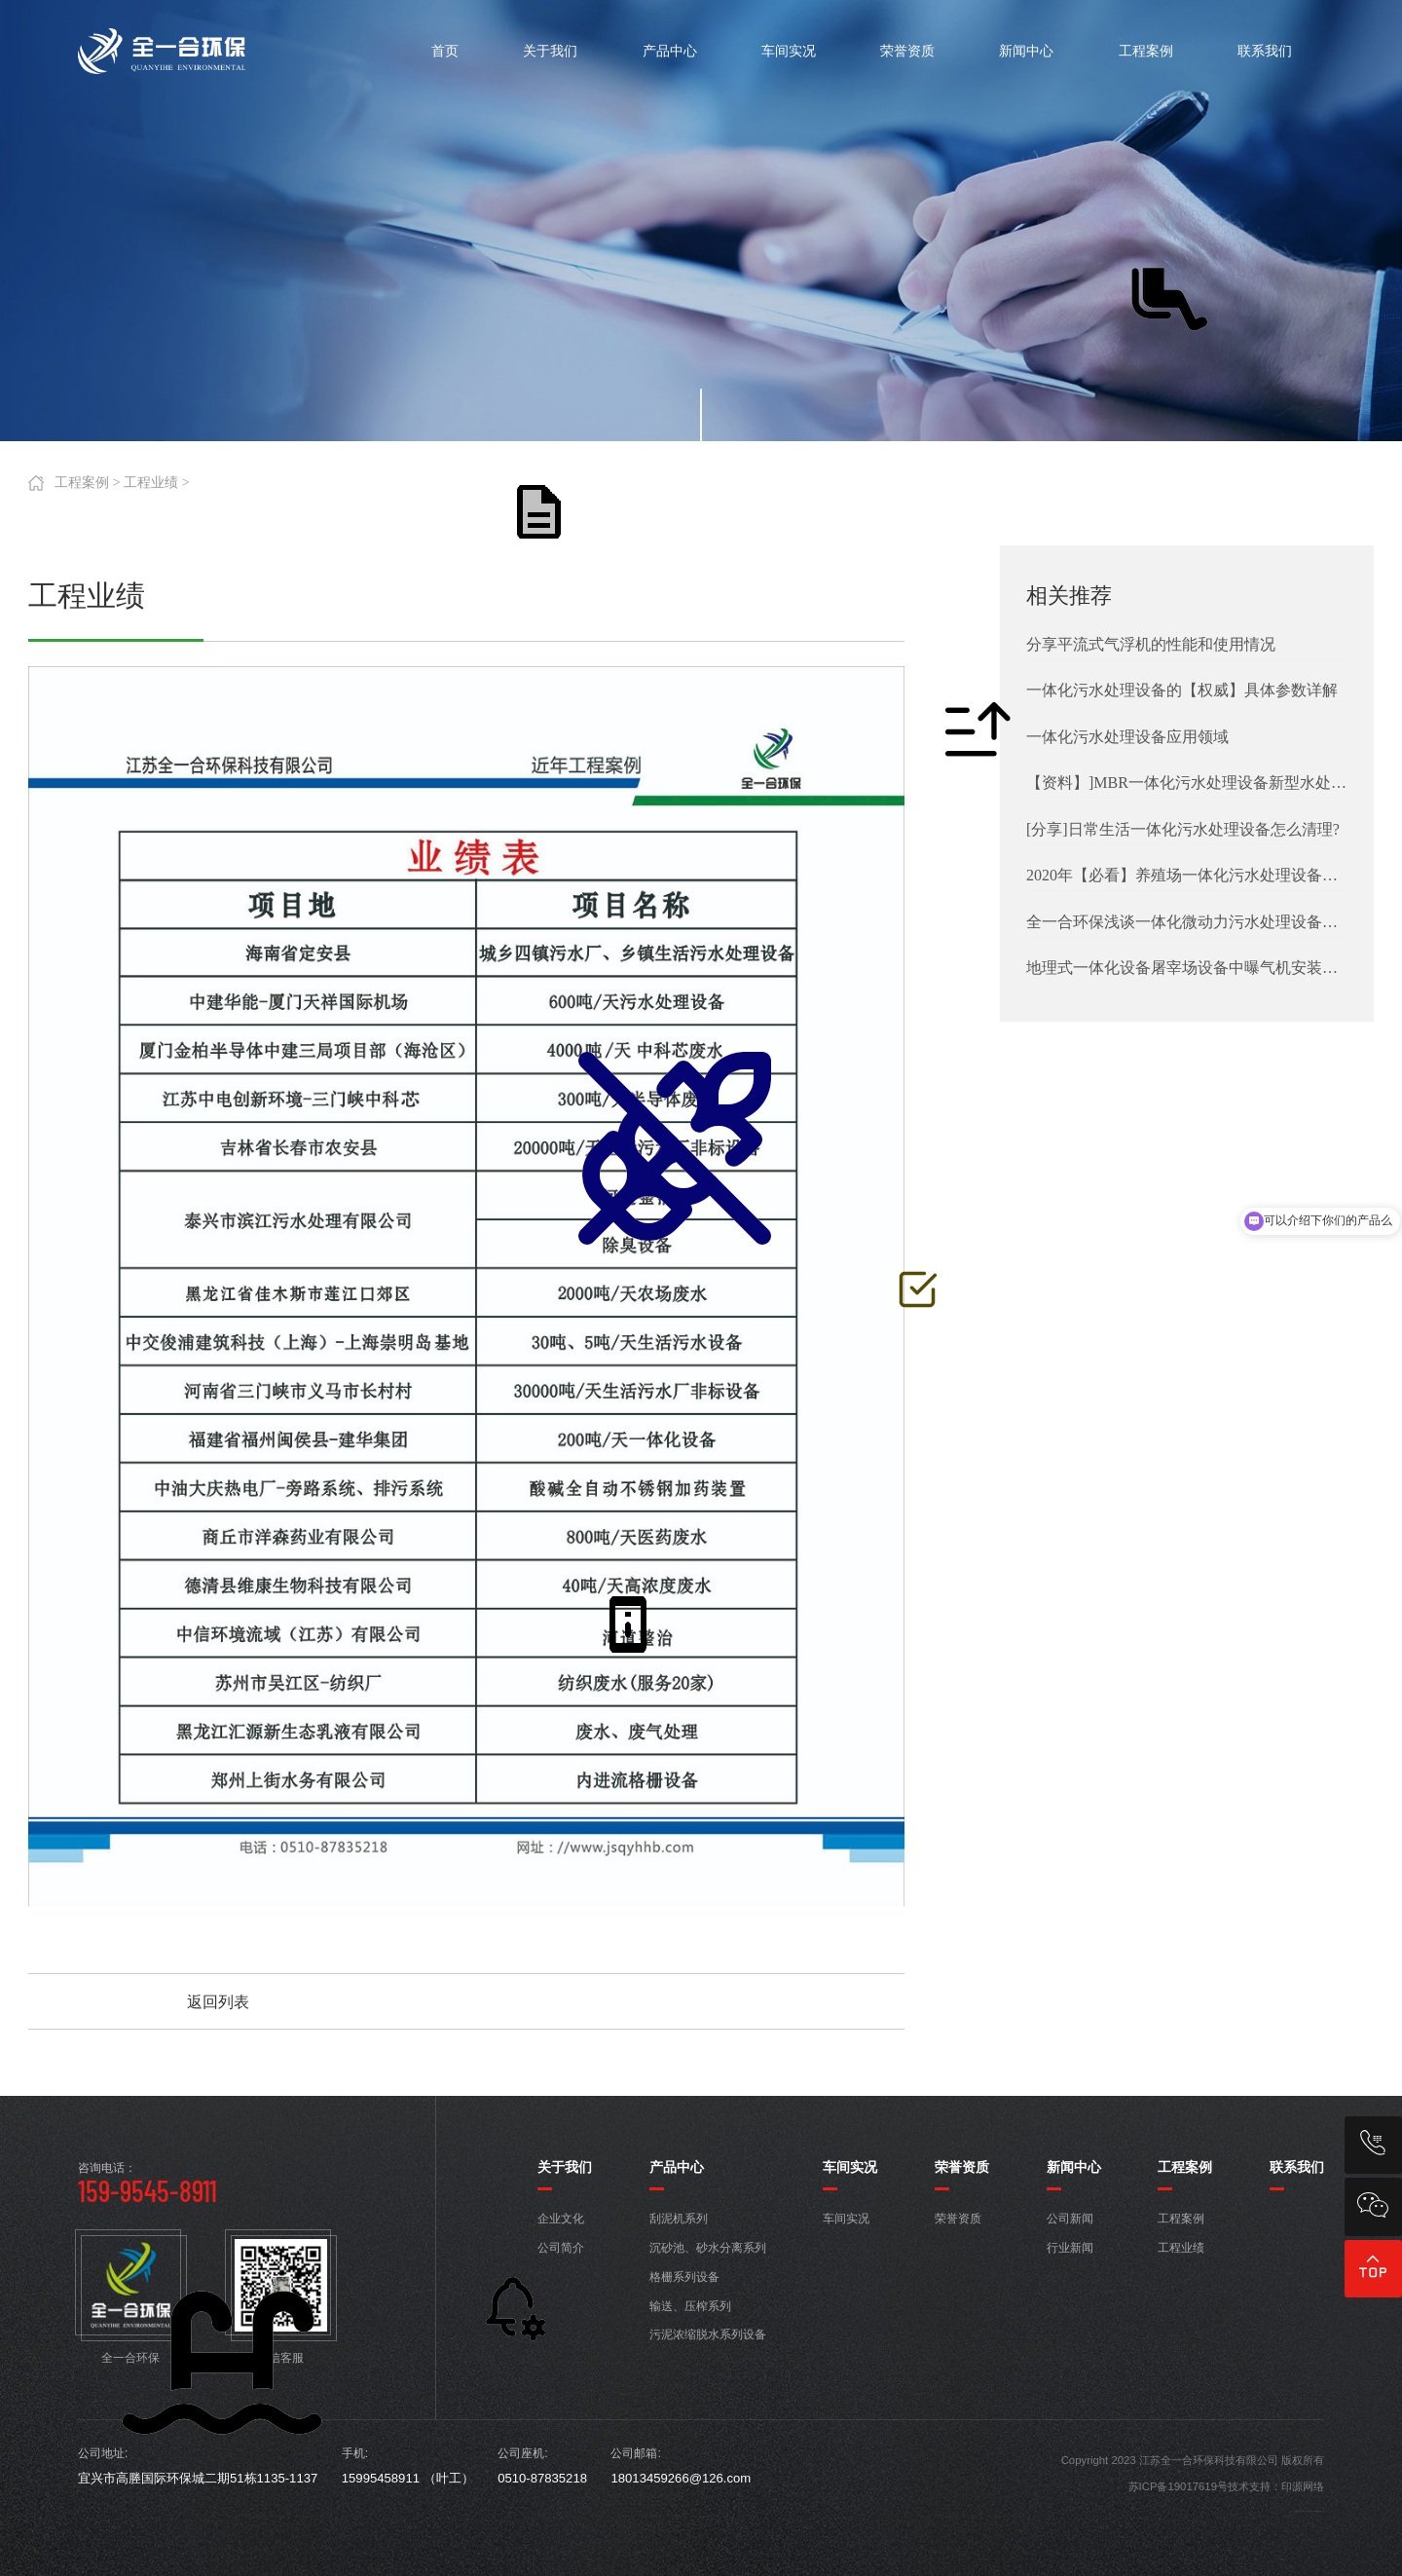 The image size is (1402, 2576). What do you see at coordinates (538, 511) in the screenshot?
I see `view document details` at bounding box center [538, 511].